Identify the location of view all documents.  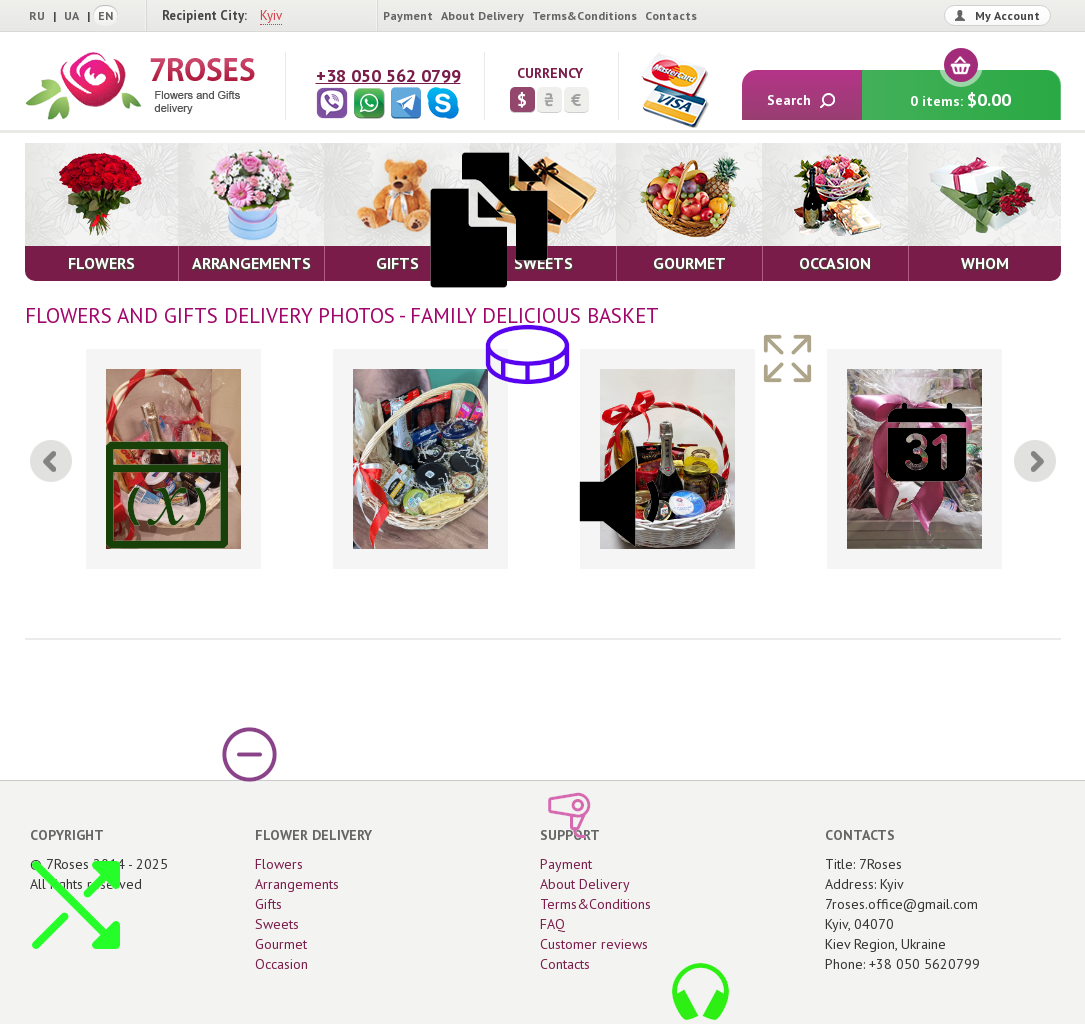
(489, 220).